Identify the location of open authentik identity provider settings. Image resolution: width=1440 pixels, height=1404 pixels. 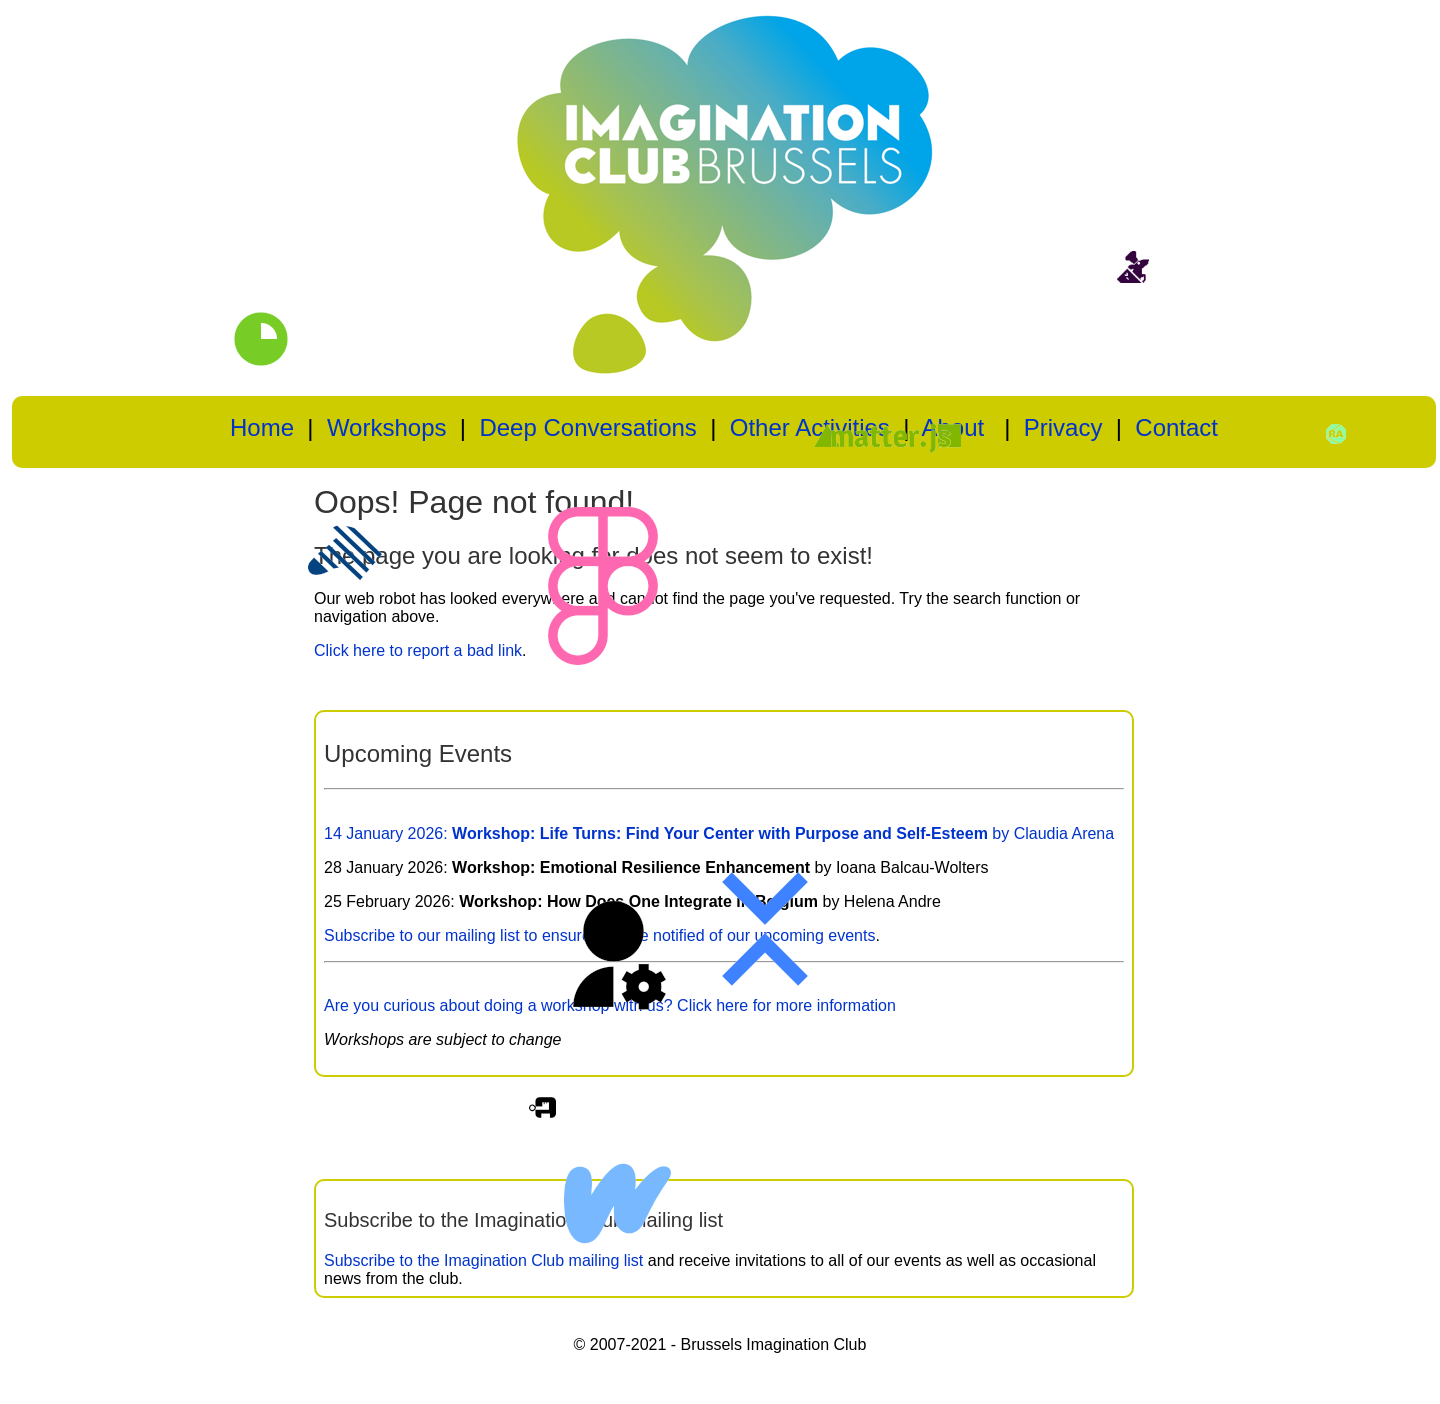
(542, 1107).